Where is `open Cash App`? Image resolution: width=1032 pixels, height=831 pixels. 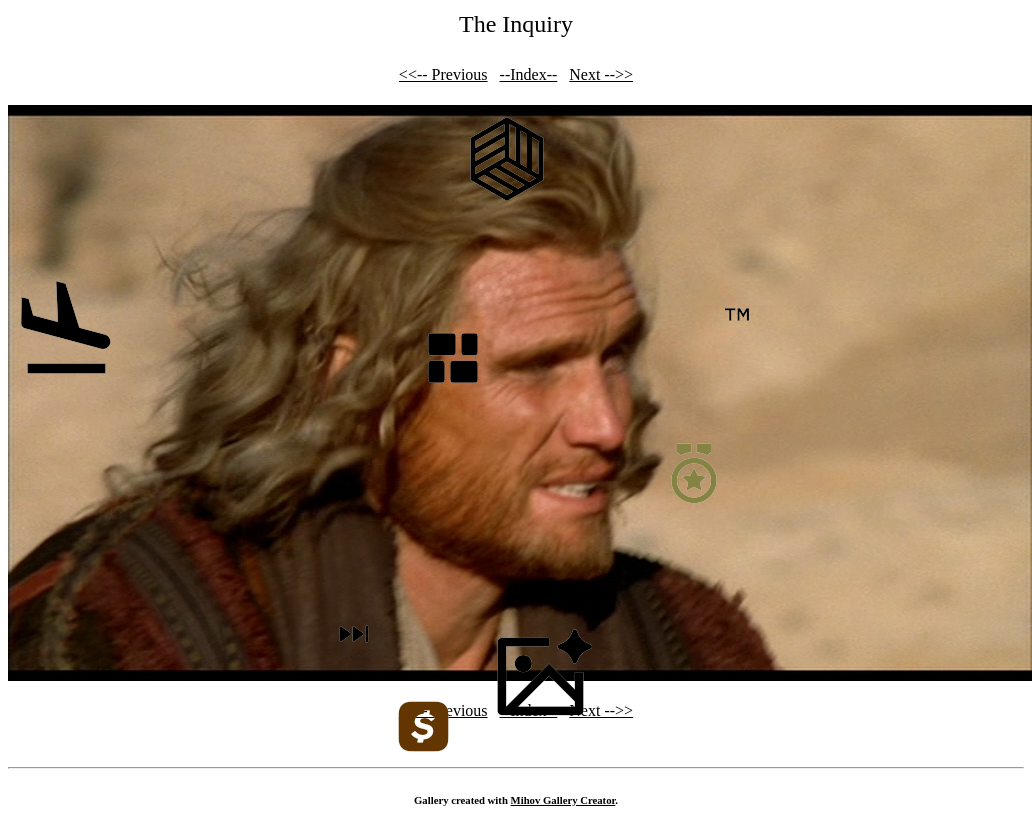
open Cash App is located at coordinates (423, 726).